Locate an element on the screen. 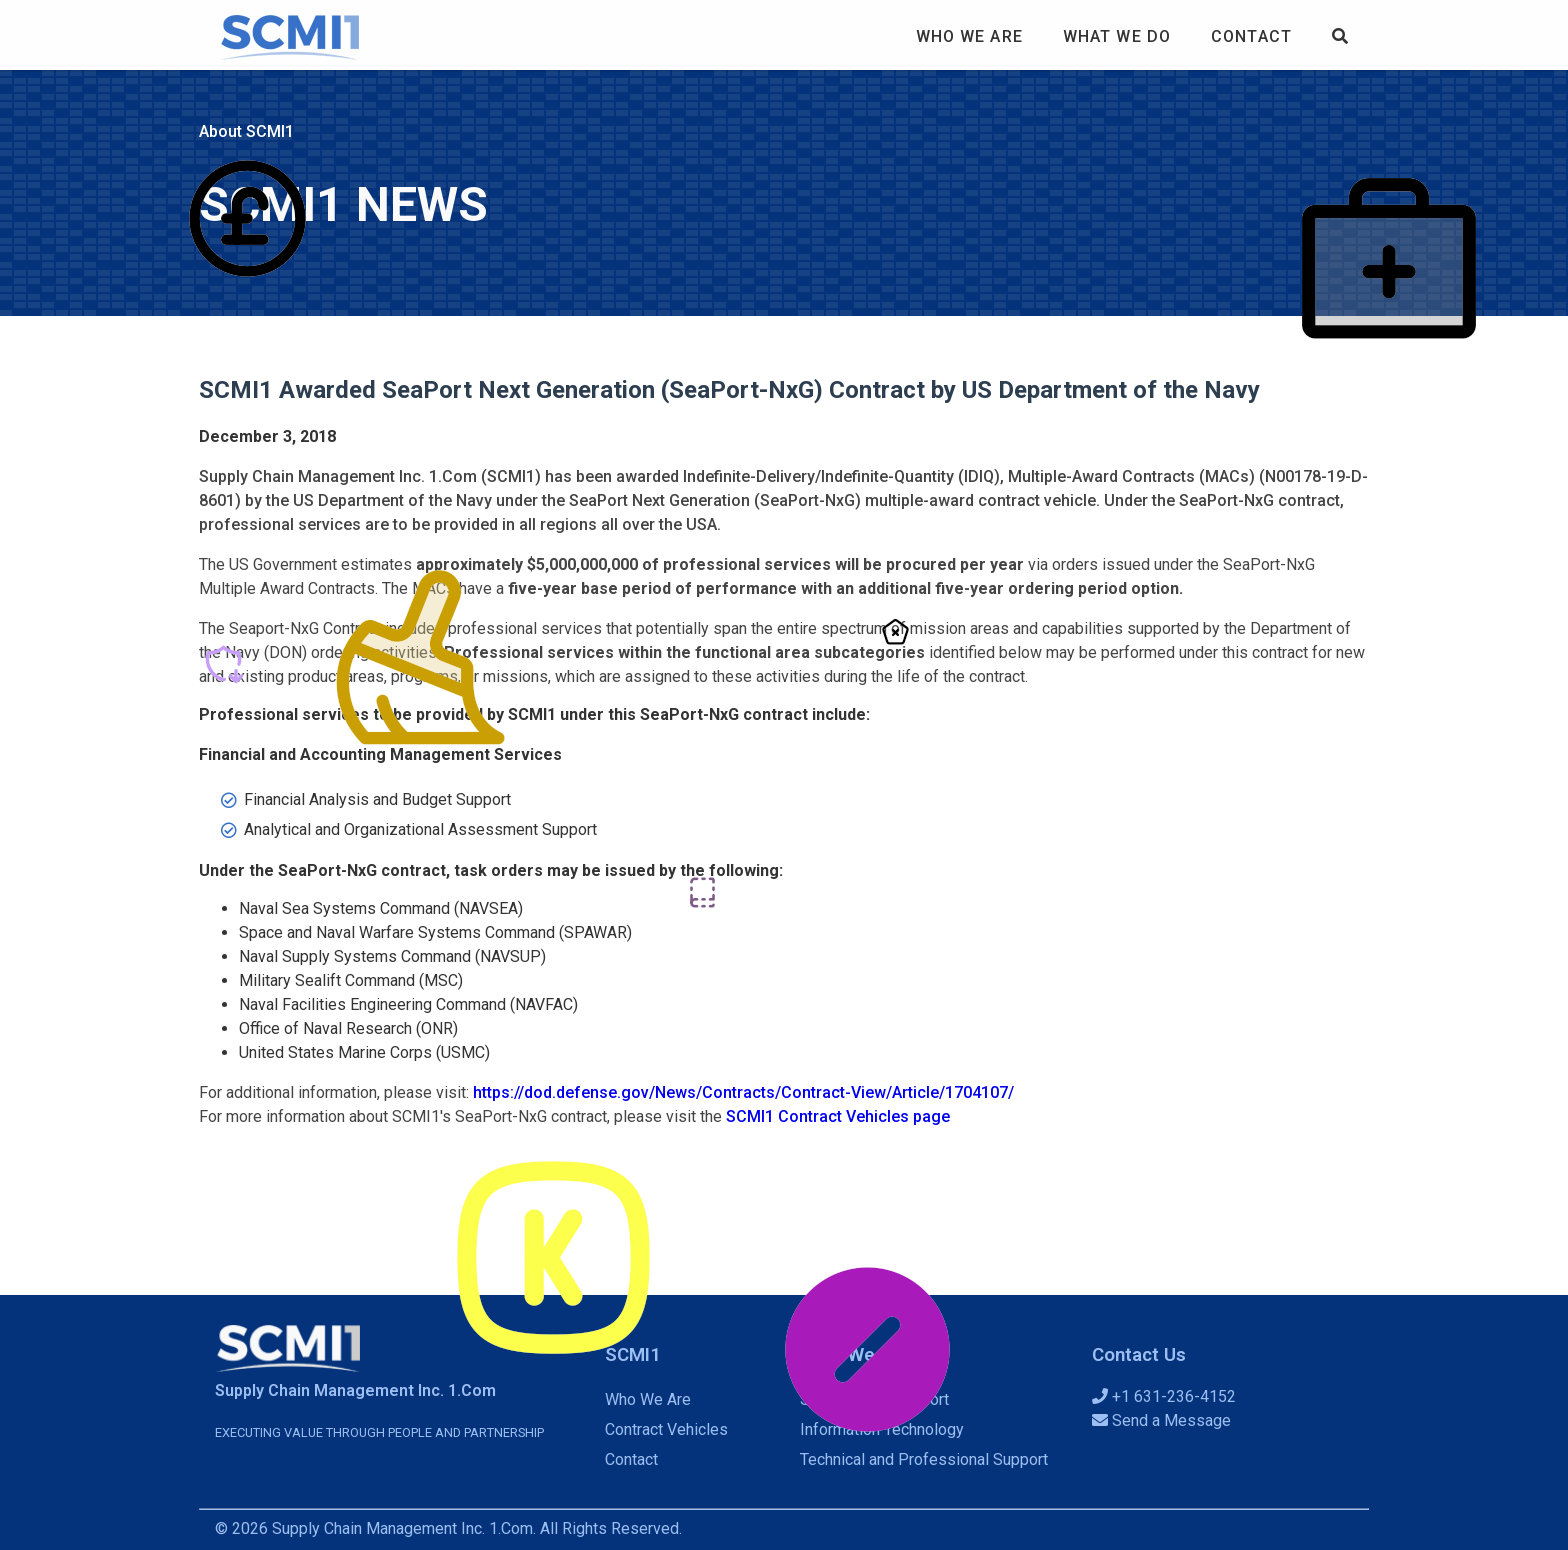  view balance in british pounds is located at coordinates (247, 218).